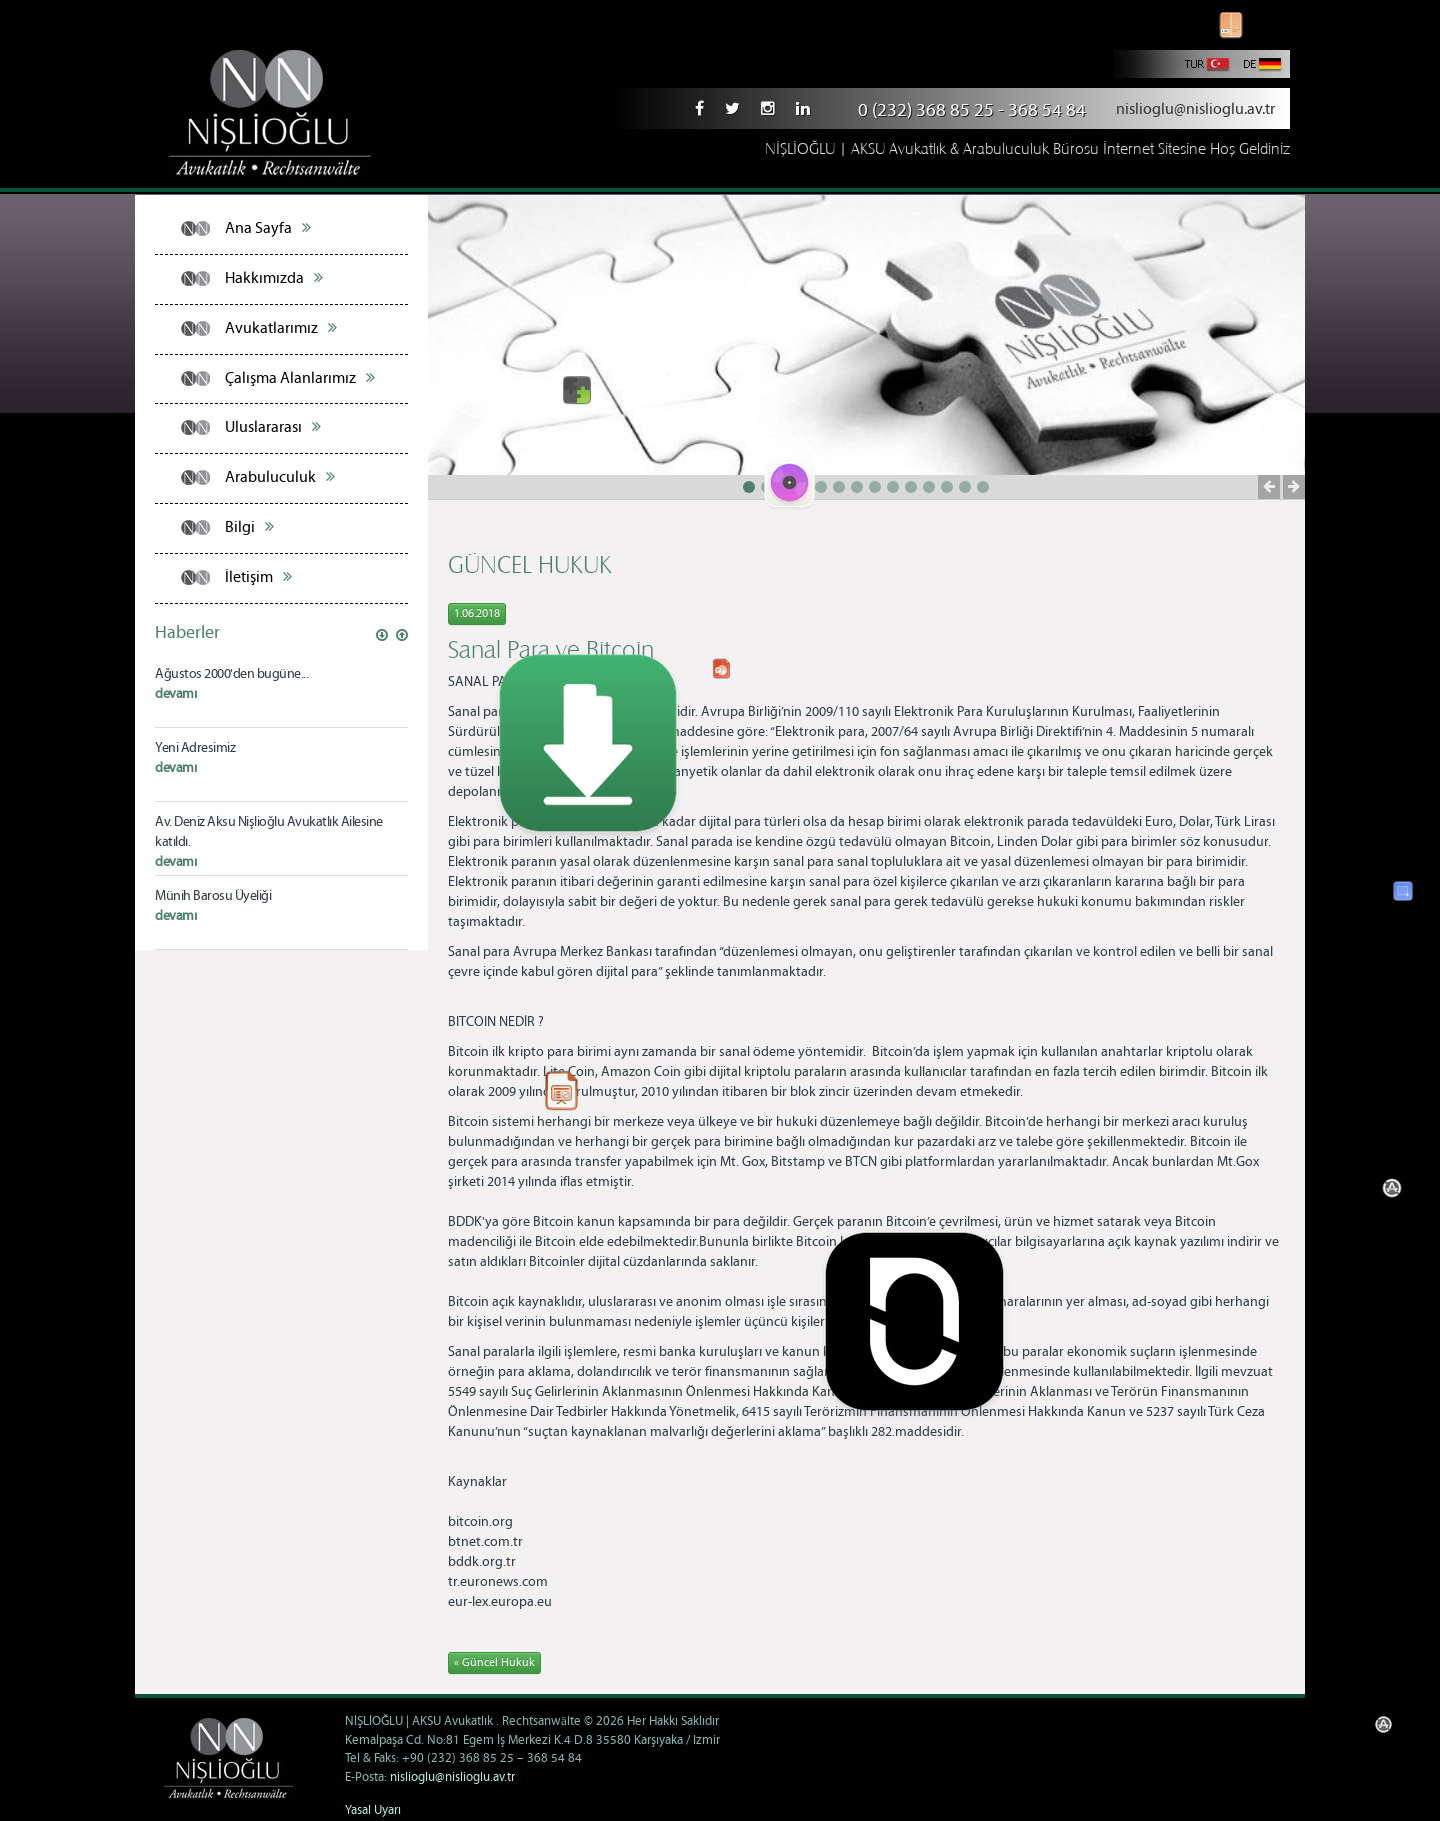 Image resolution: width=1440 pixels, height=1821 pixels. Describe the element at coordinates (1231, 25) in the screenshot. I see `open the software installer app` at that location.